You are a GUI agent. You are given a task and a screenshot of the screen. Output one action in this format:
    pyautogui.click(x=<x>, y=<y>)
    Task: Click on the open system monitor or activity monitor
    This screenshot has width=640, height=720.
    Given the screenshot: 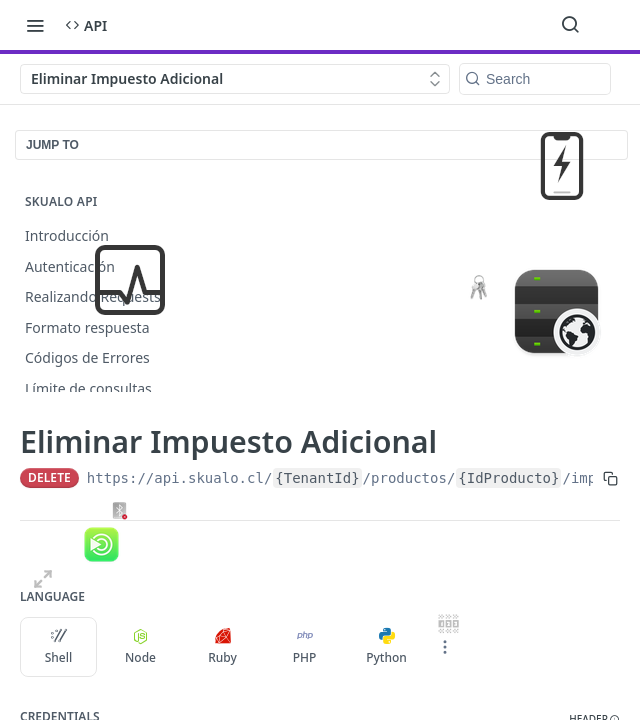 What is the action you would take?
    pyautogui.click(x=130, y=280)
    